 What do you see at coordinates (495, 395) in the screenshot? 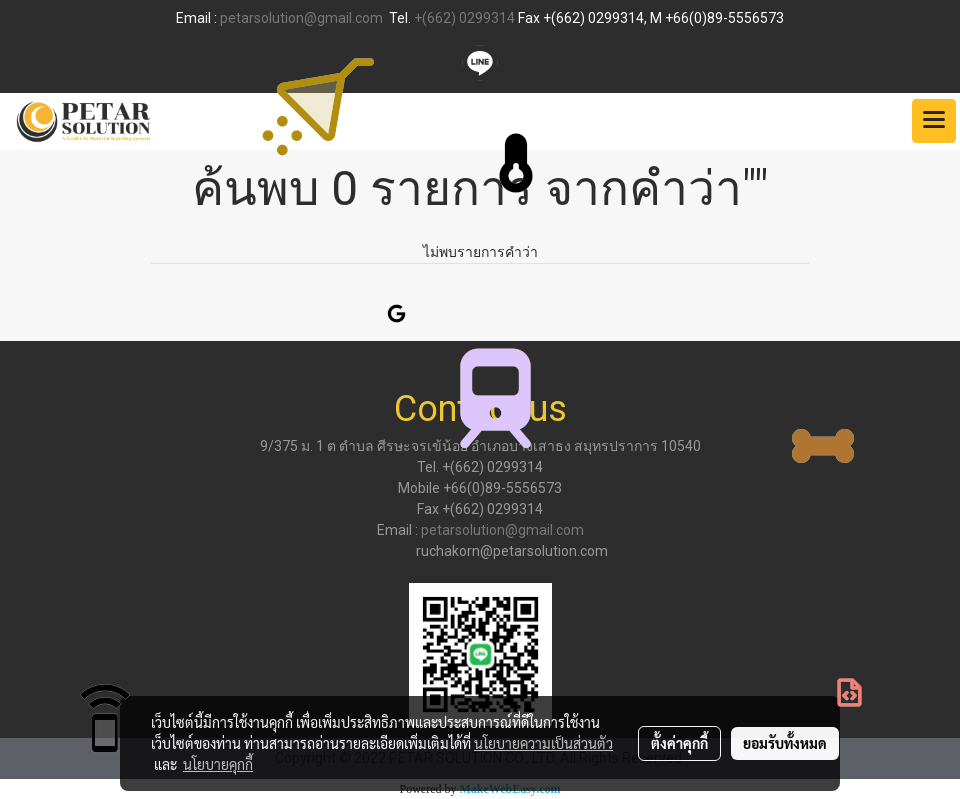
I see `access train schedules or rail transit options` at bounding box center [495, 395].